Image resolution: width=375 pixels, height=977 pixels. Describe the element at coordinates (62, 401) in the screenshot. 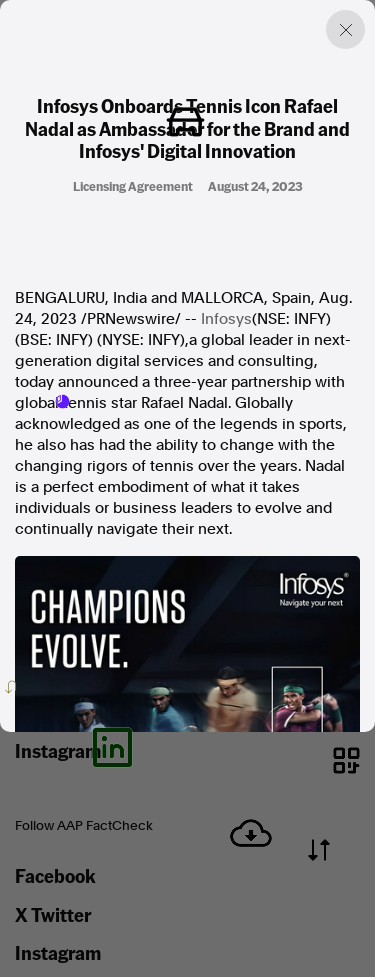

I see `view analytics breakdown` at that location.